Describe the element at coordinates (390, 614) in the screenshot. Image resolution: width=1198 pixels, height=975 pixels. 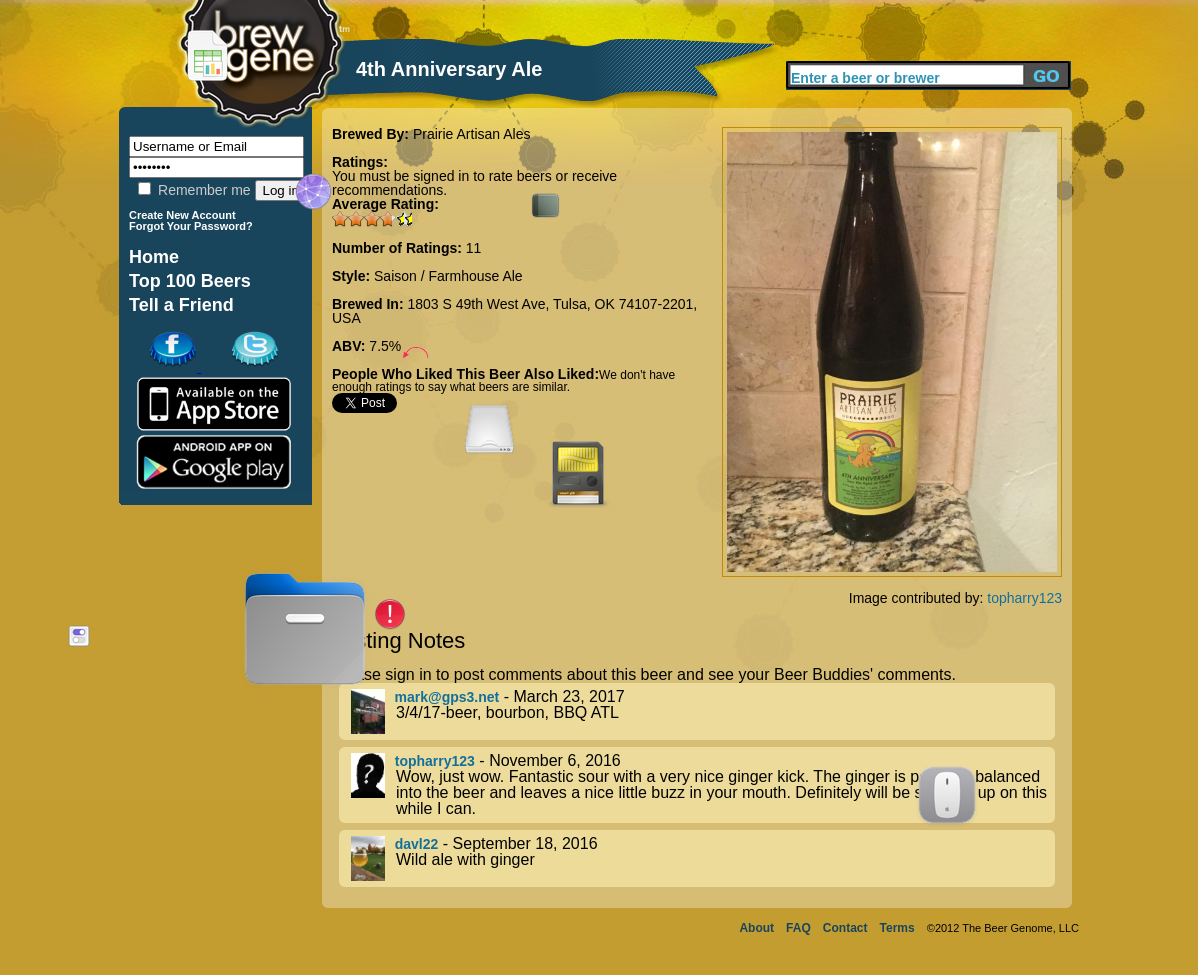
I see `indicates an important alert or warning` at that location.